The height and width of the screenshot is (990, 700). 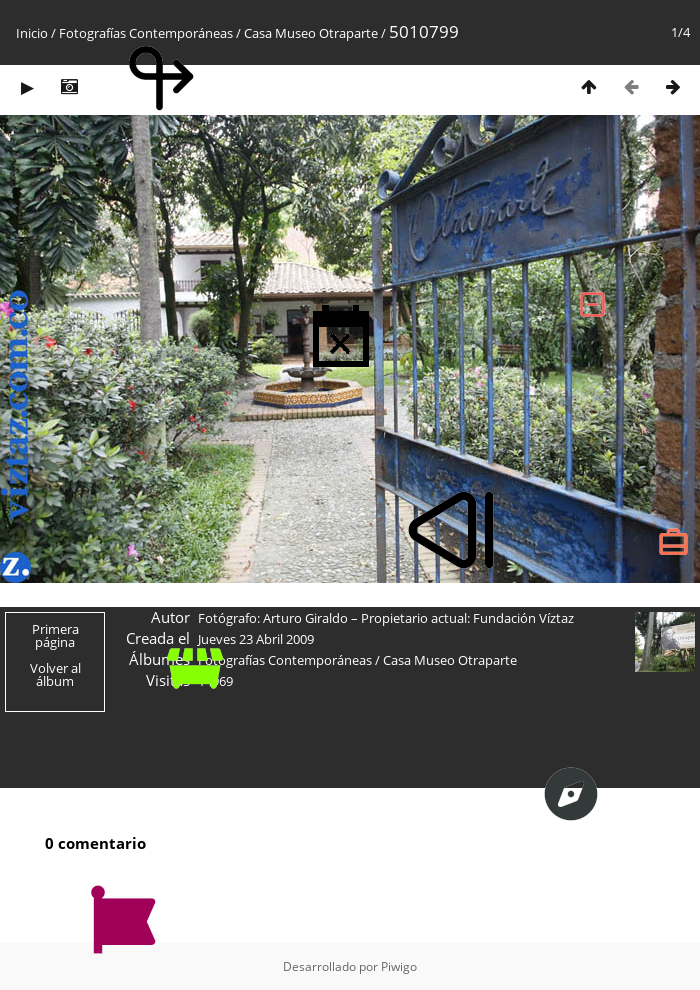 I want to click on font awesome brand logo, so click(x=123, y=919).